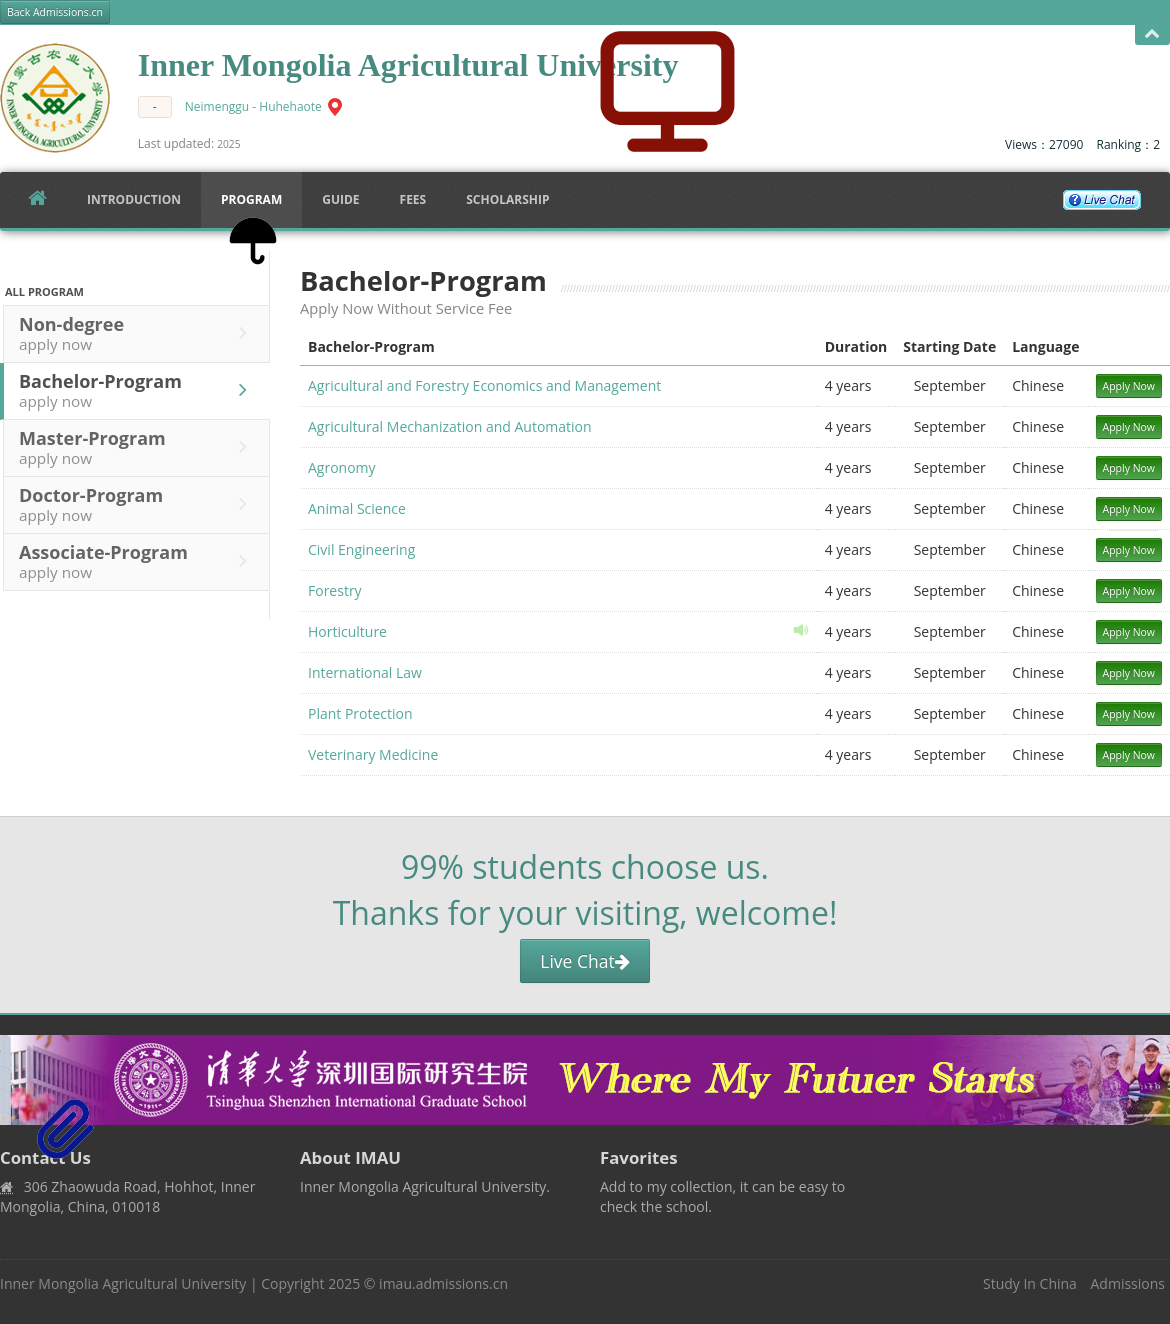 This screenshot has height=1324, width=1170. What do you see at coordinates (801, 630) in the screenshot?
I see `increase audio volume` at bounding box center [801, 630].